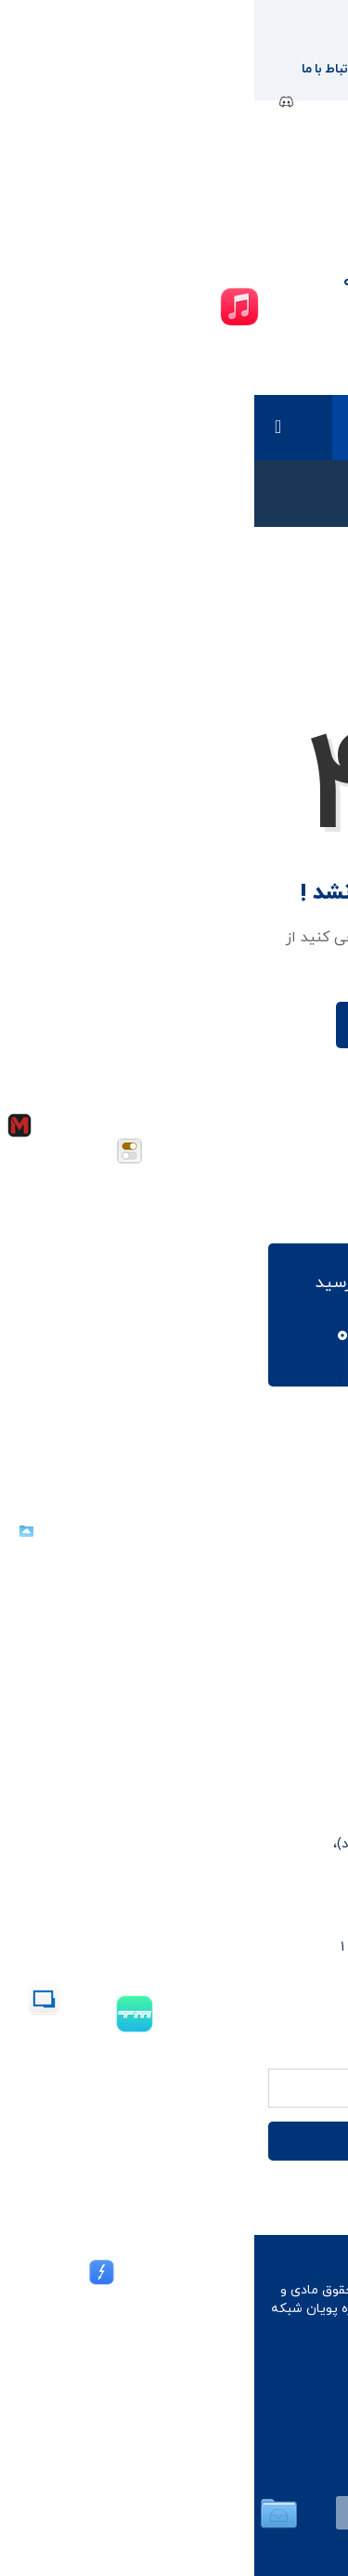 The height and width of the screenshot is (2576, 348). Describe the element at coordinates (135, 2014) in the screenshot. I see `launch trackmania racing game` at that location.